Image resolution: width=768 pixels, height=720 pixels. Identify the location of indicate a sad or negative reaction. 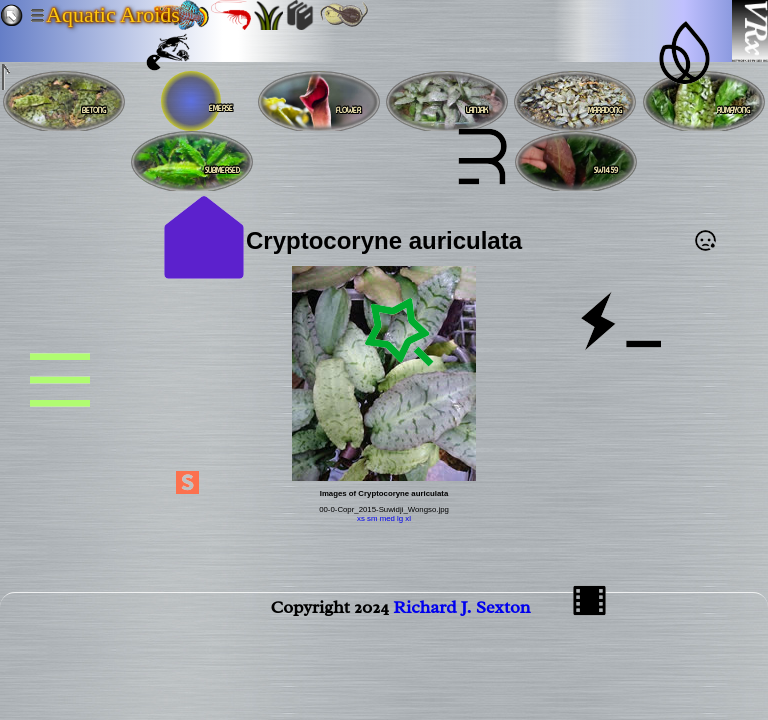
(705, 240).